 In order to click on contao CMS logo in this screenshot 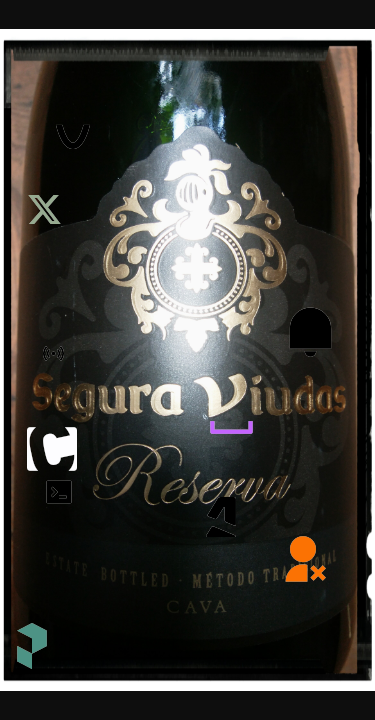, I will do `click(52, 449)`.